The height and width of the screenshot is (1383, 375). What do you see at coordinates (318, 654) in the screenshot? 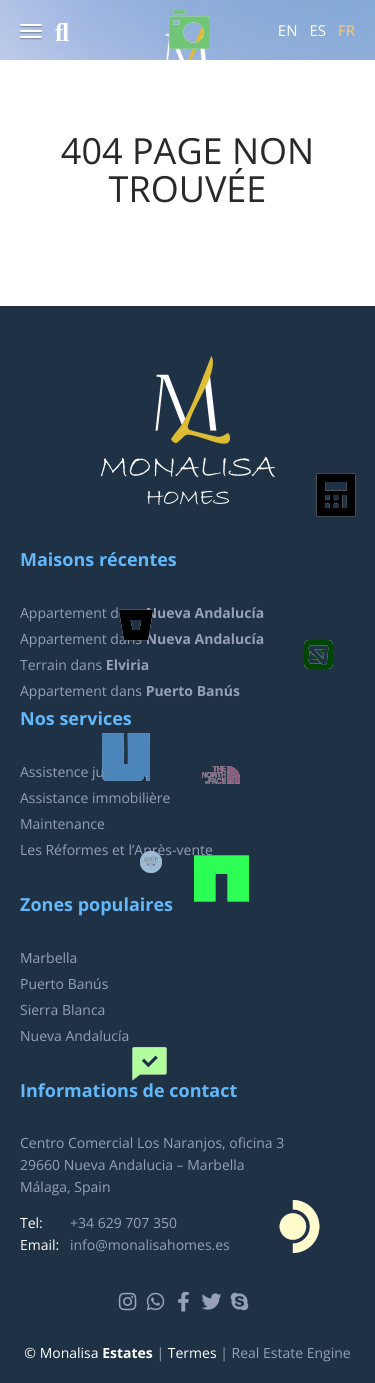
I see `mock service worker (MSW) library logo` at bounding box center [318, 654].